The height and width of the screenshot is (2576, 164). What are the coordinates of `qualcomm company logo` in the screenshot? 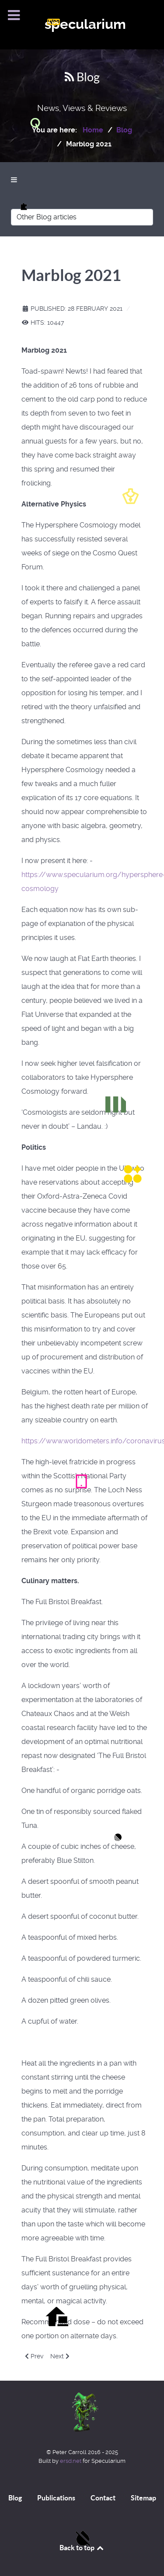 It's located at (35, 123).